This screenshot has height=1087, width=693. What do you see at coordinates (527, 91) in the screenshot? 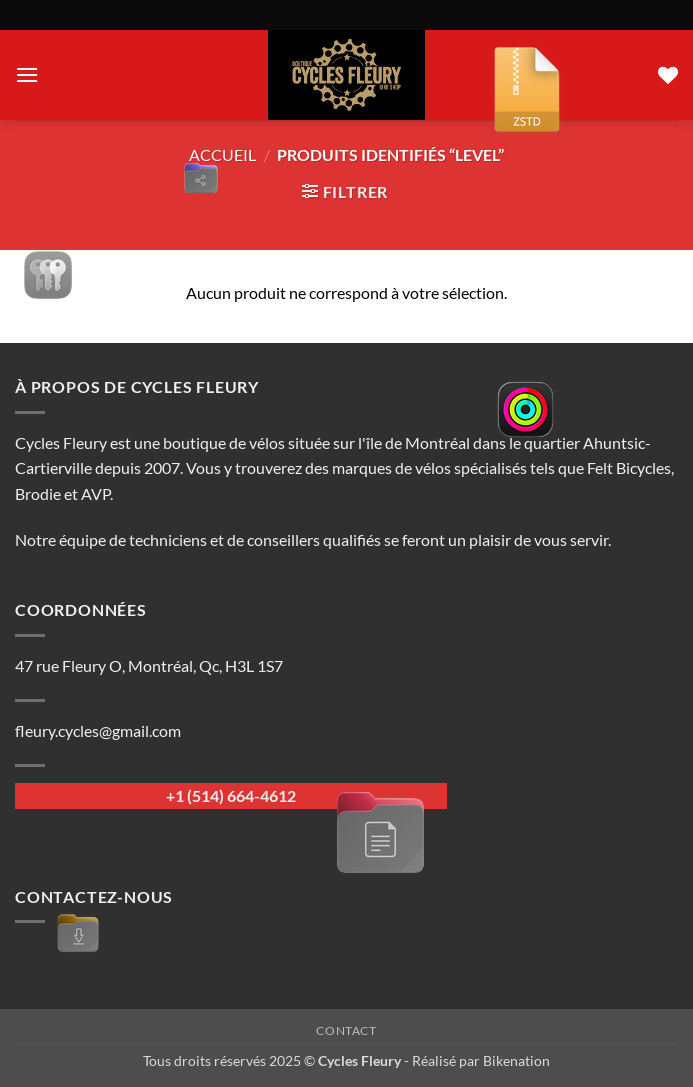
I see `a zstandard compressed file` at bounding box center [527, 91].